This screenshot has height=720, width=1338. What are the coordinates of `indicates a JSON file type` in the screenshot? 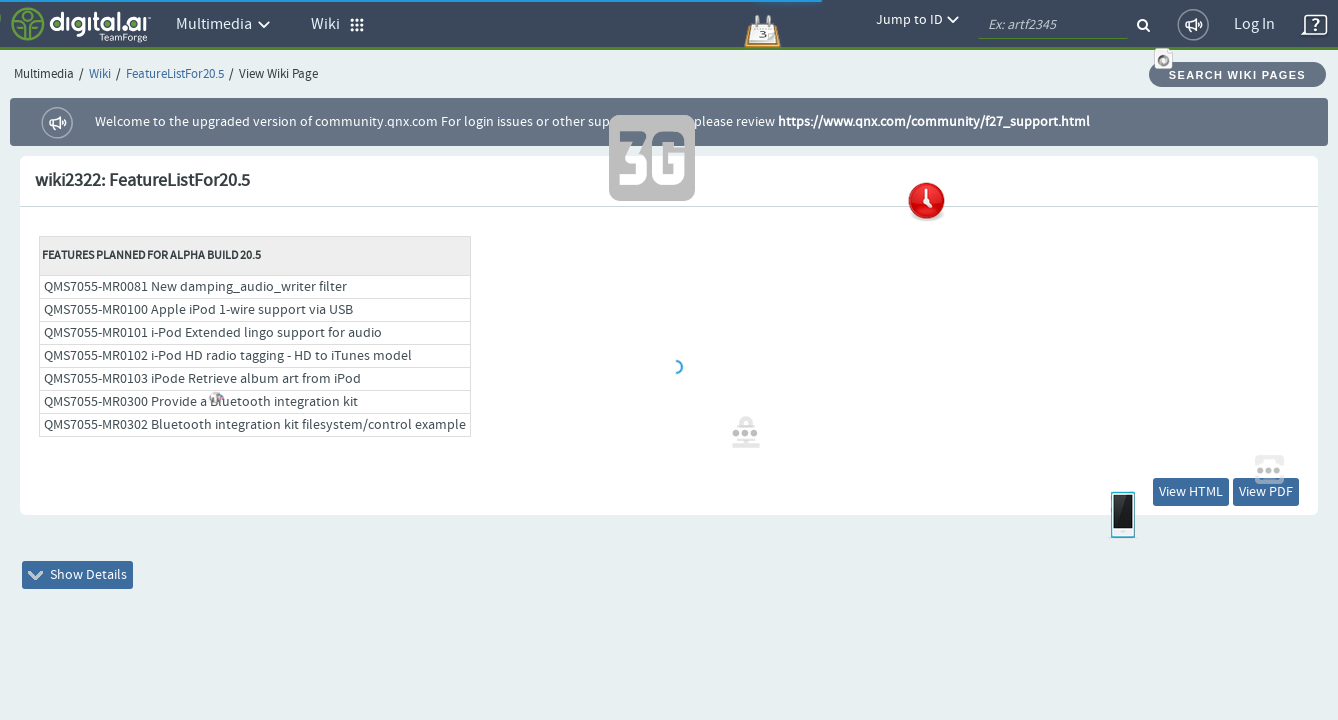 It's located at (1163, 58).